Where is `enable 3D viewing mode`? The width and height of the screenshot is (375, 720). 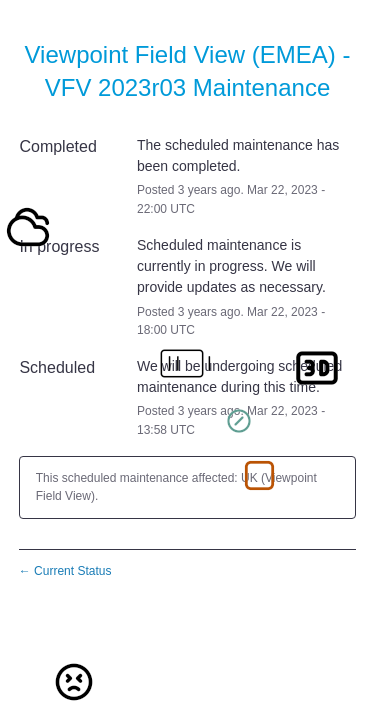 enable 3D viewing mode is located at coordinates (317, 368).